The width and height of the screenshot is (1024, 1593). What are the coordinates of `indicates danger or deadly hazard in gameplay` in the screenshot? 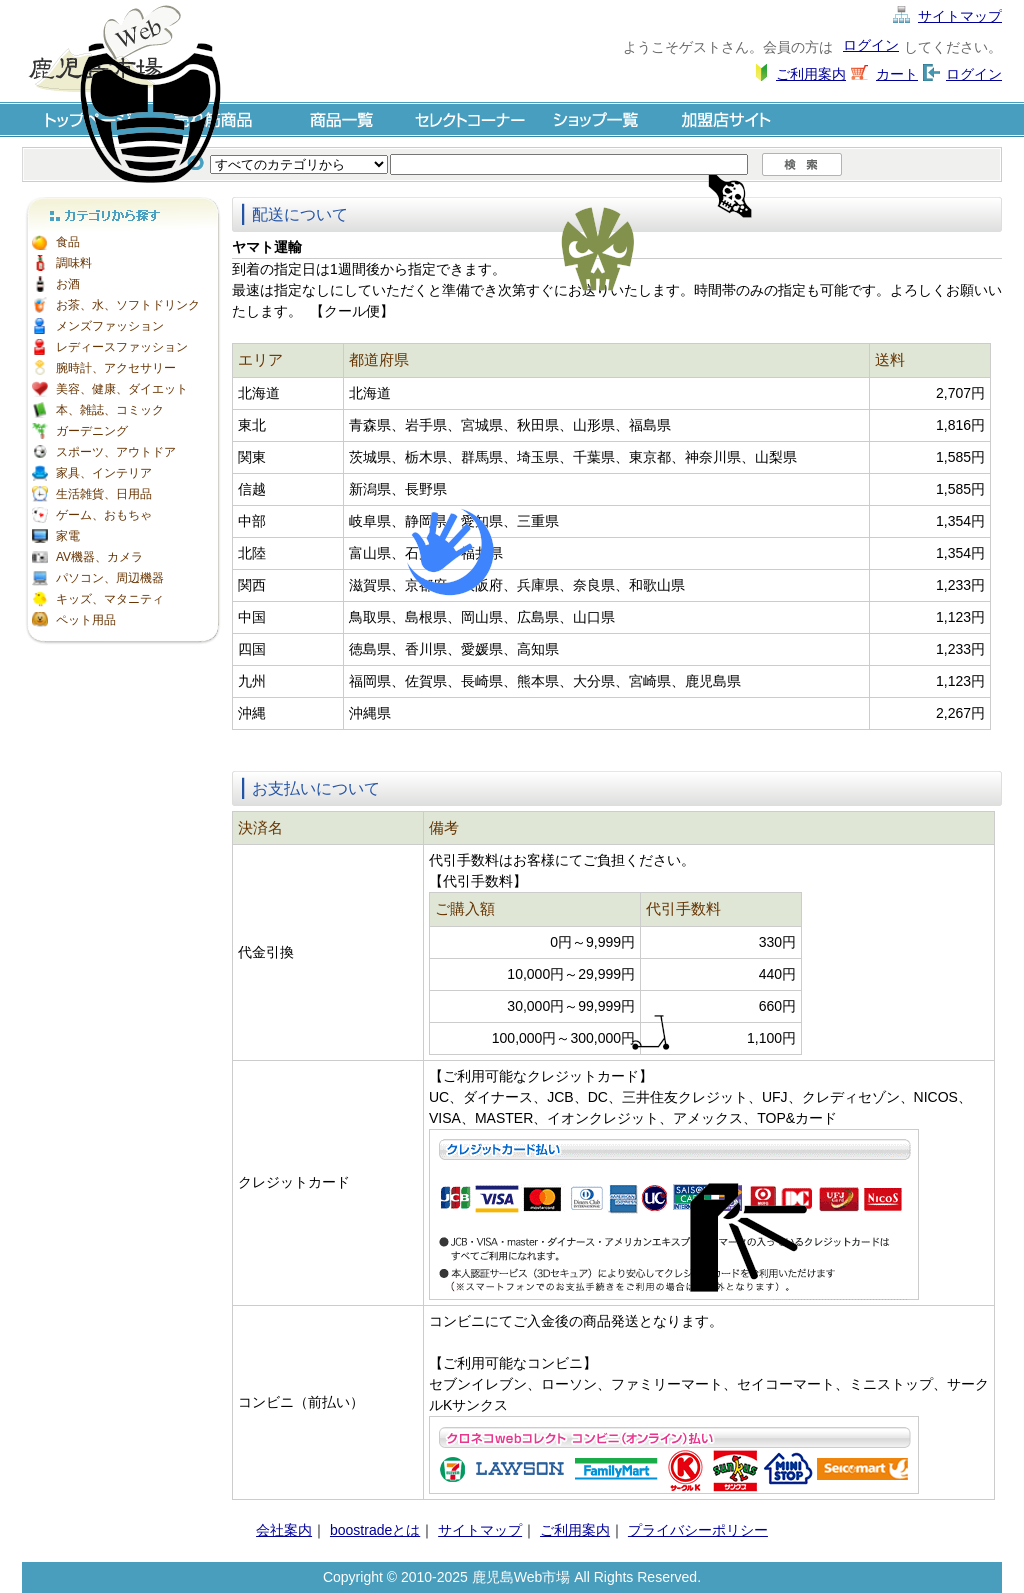 It's located at (598, 248).